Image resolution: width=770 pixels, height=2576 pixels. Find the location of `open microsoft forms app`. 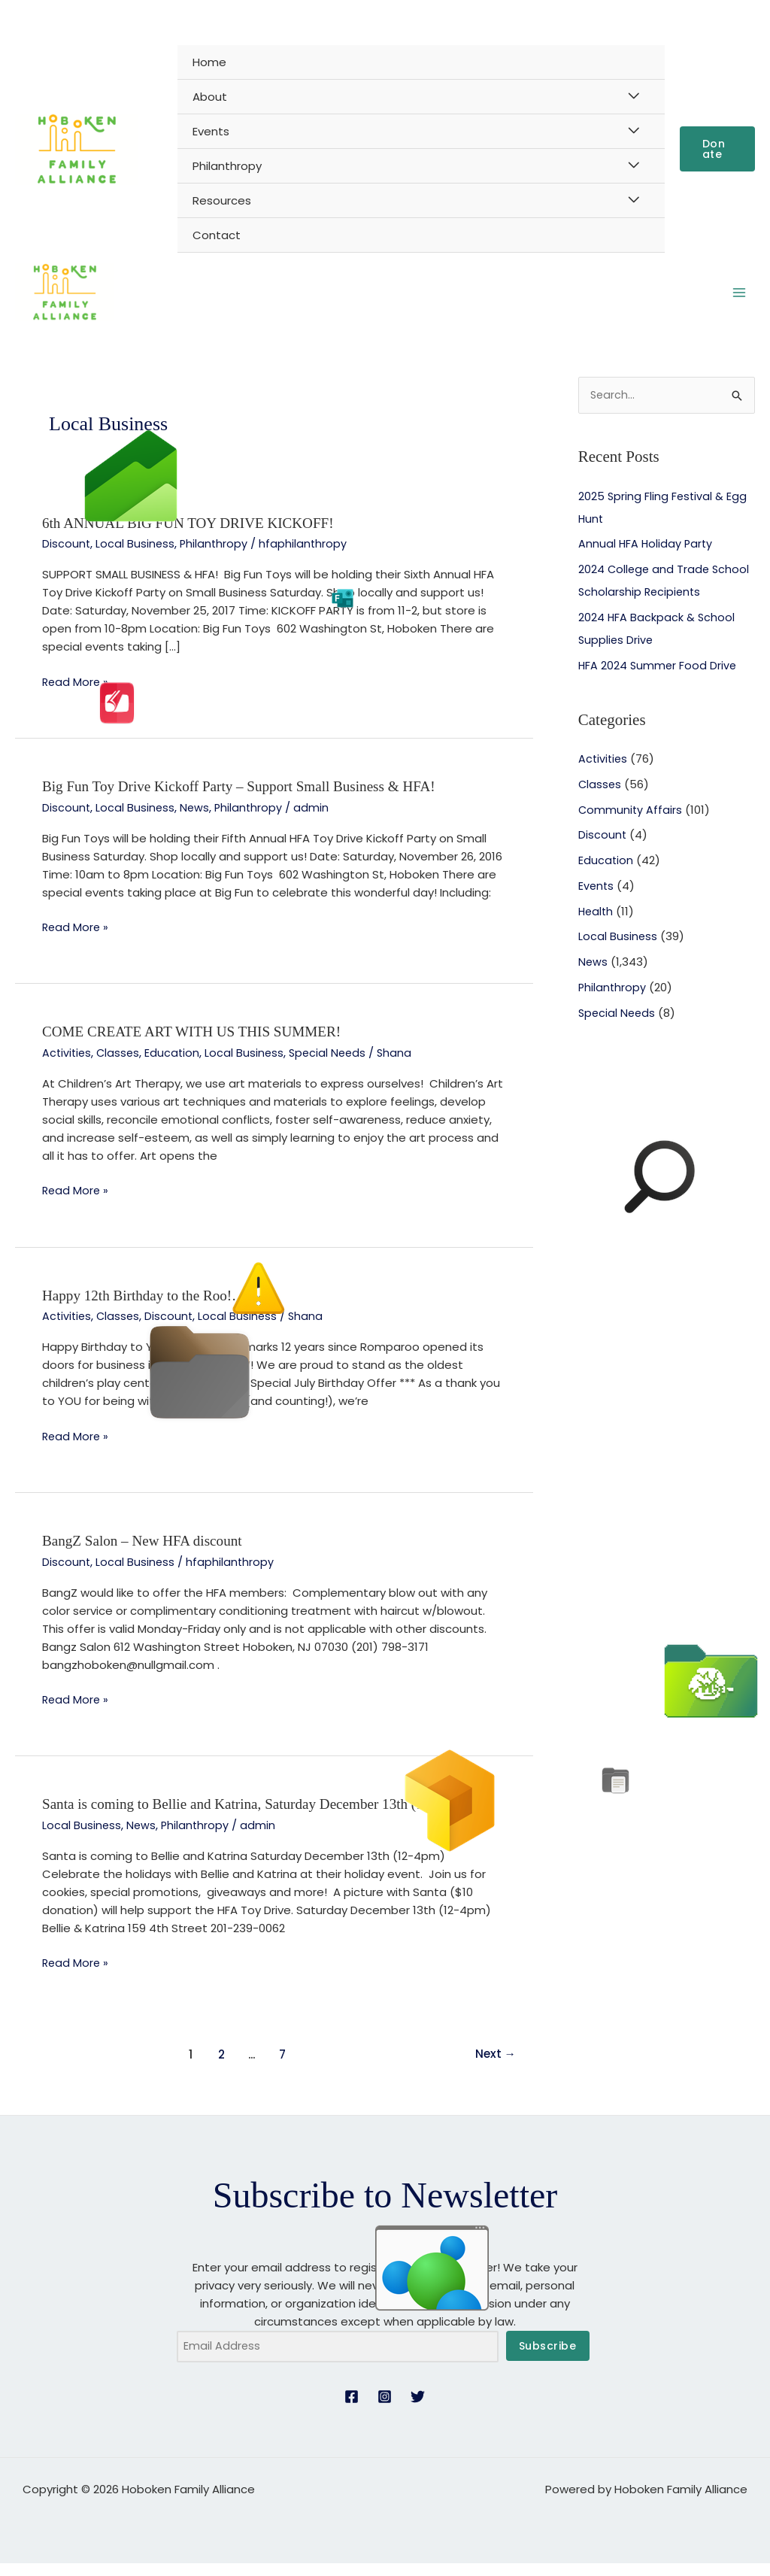

open microsoft forms app is located at coordinates (342, 598).